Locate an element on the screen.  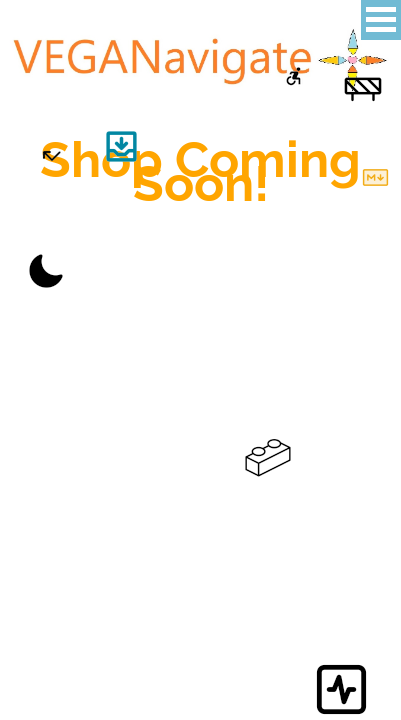
switch to dark mode is located at coordinates (46, 271).